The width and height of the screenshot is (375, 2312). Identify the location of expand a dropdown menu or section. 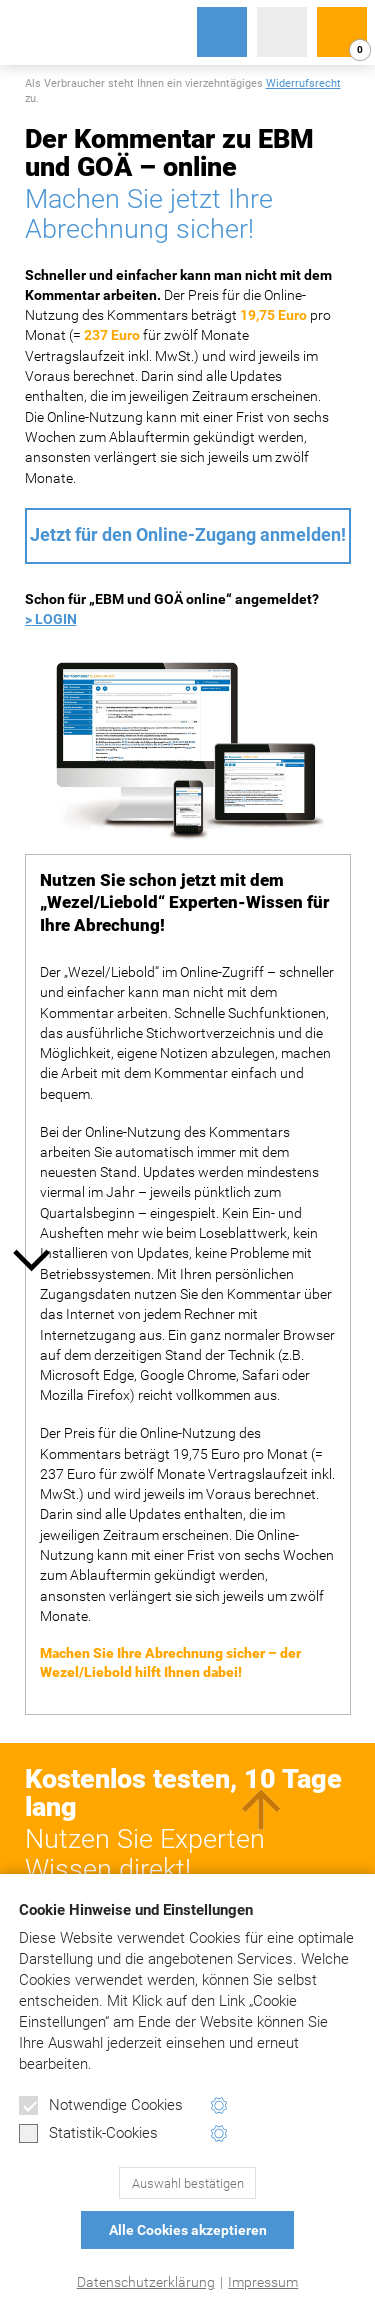
(31, 1260).